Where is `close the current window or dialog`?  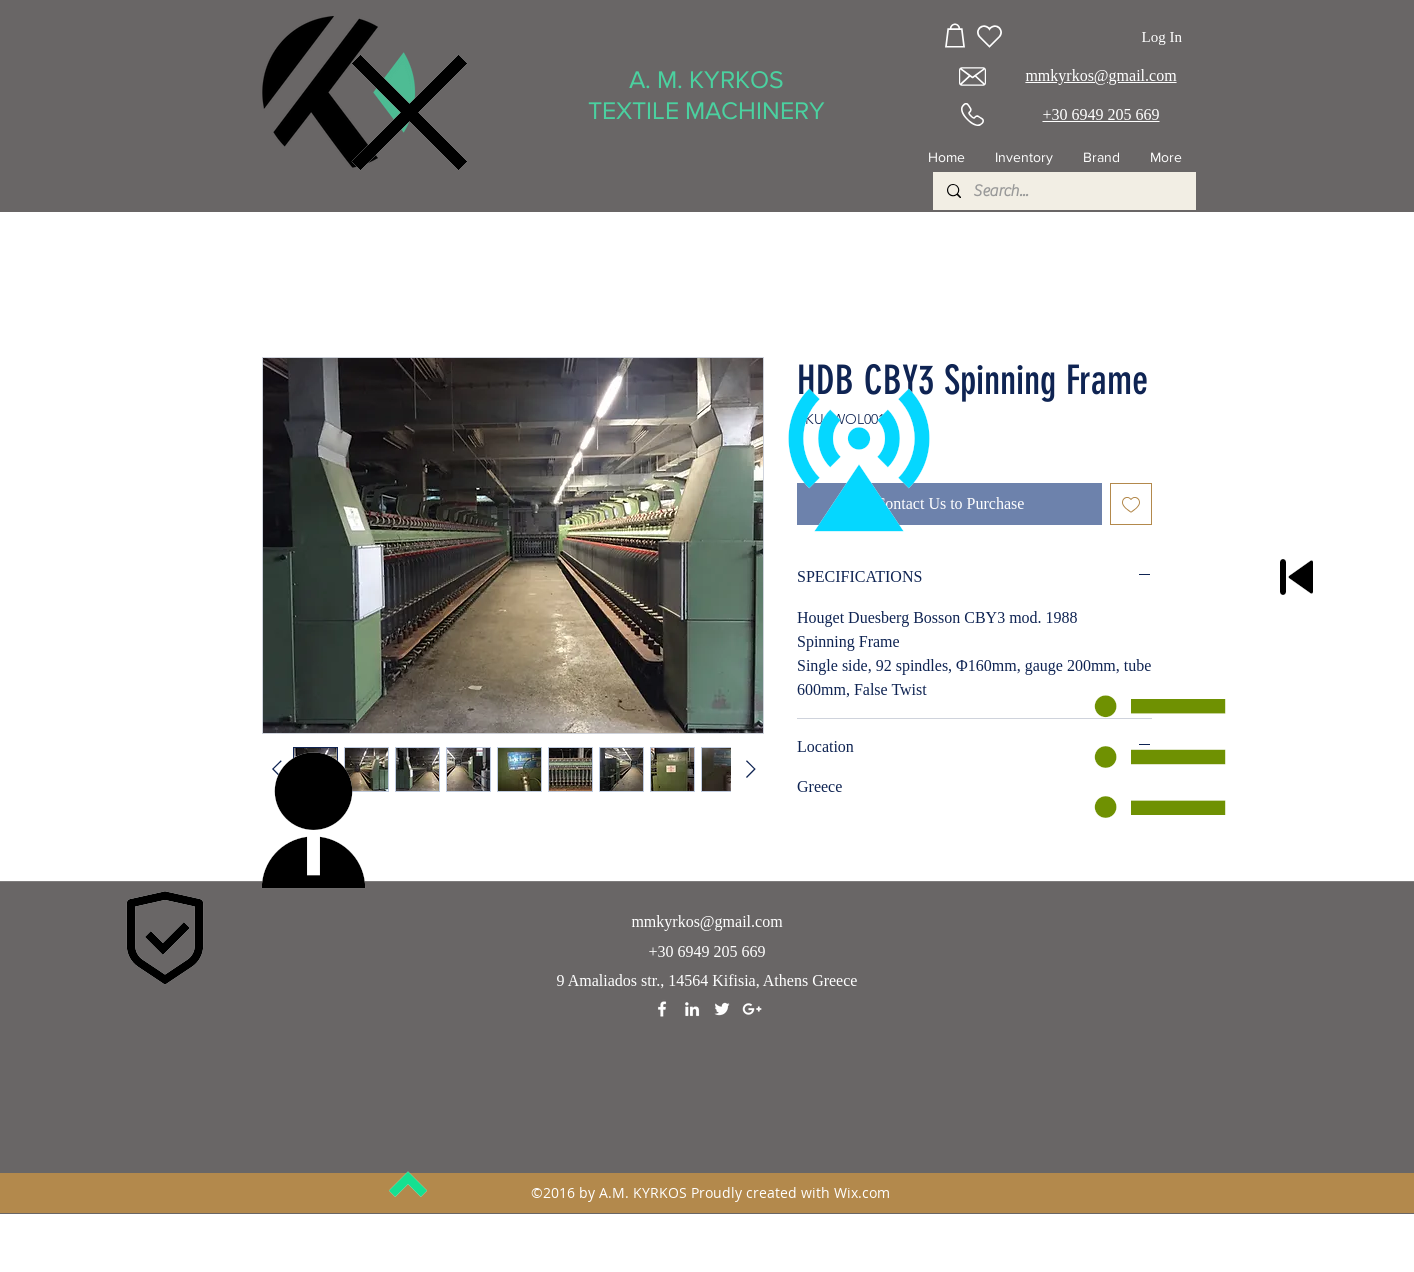
close the current window or dialog is located at coordinates (409, 112).